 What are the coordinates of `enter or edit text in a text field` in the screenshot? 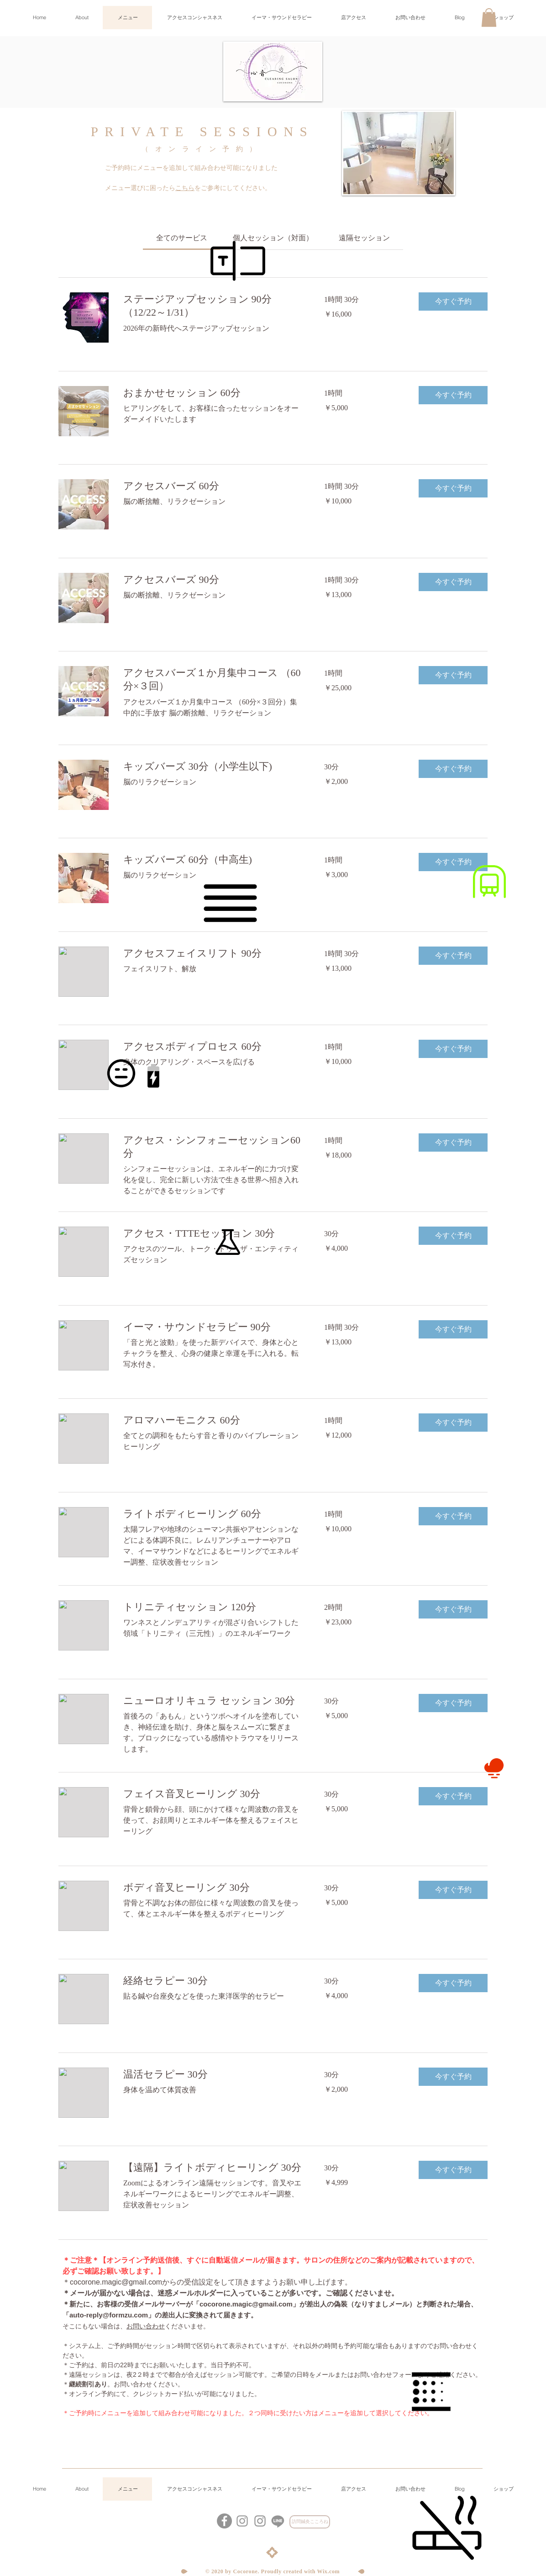 It's located at (238, 261).